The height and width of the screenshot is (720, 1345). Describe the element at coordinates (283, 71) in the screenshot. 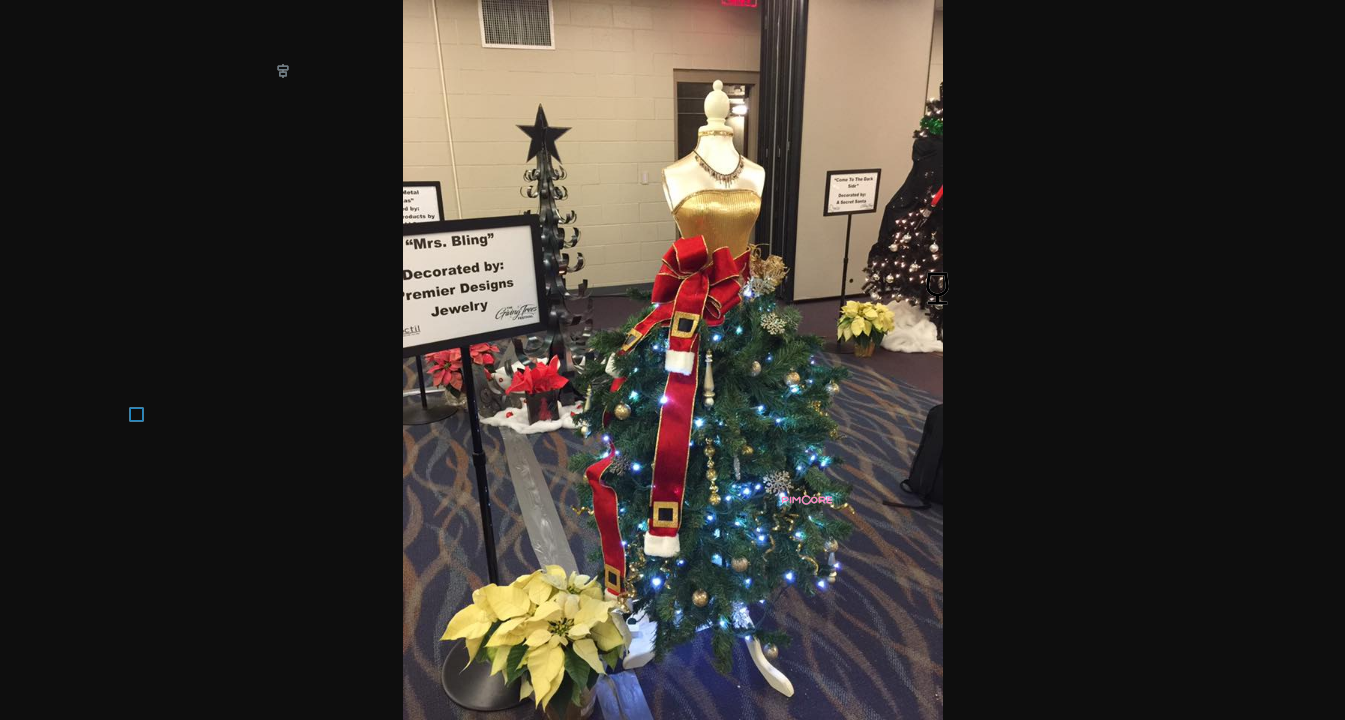

I see `align selected items to horizontal center` at that location.